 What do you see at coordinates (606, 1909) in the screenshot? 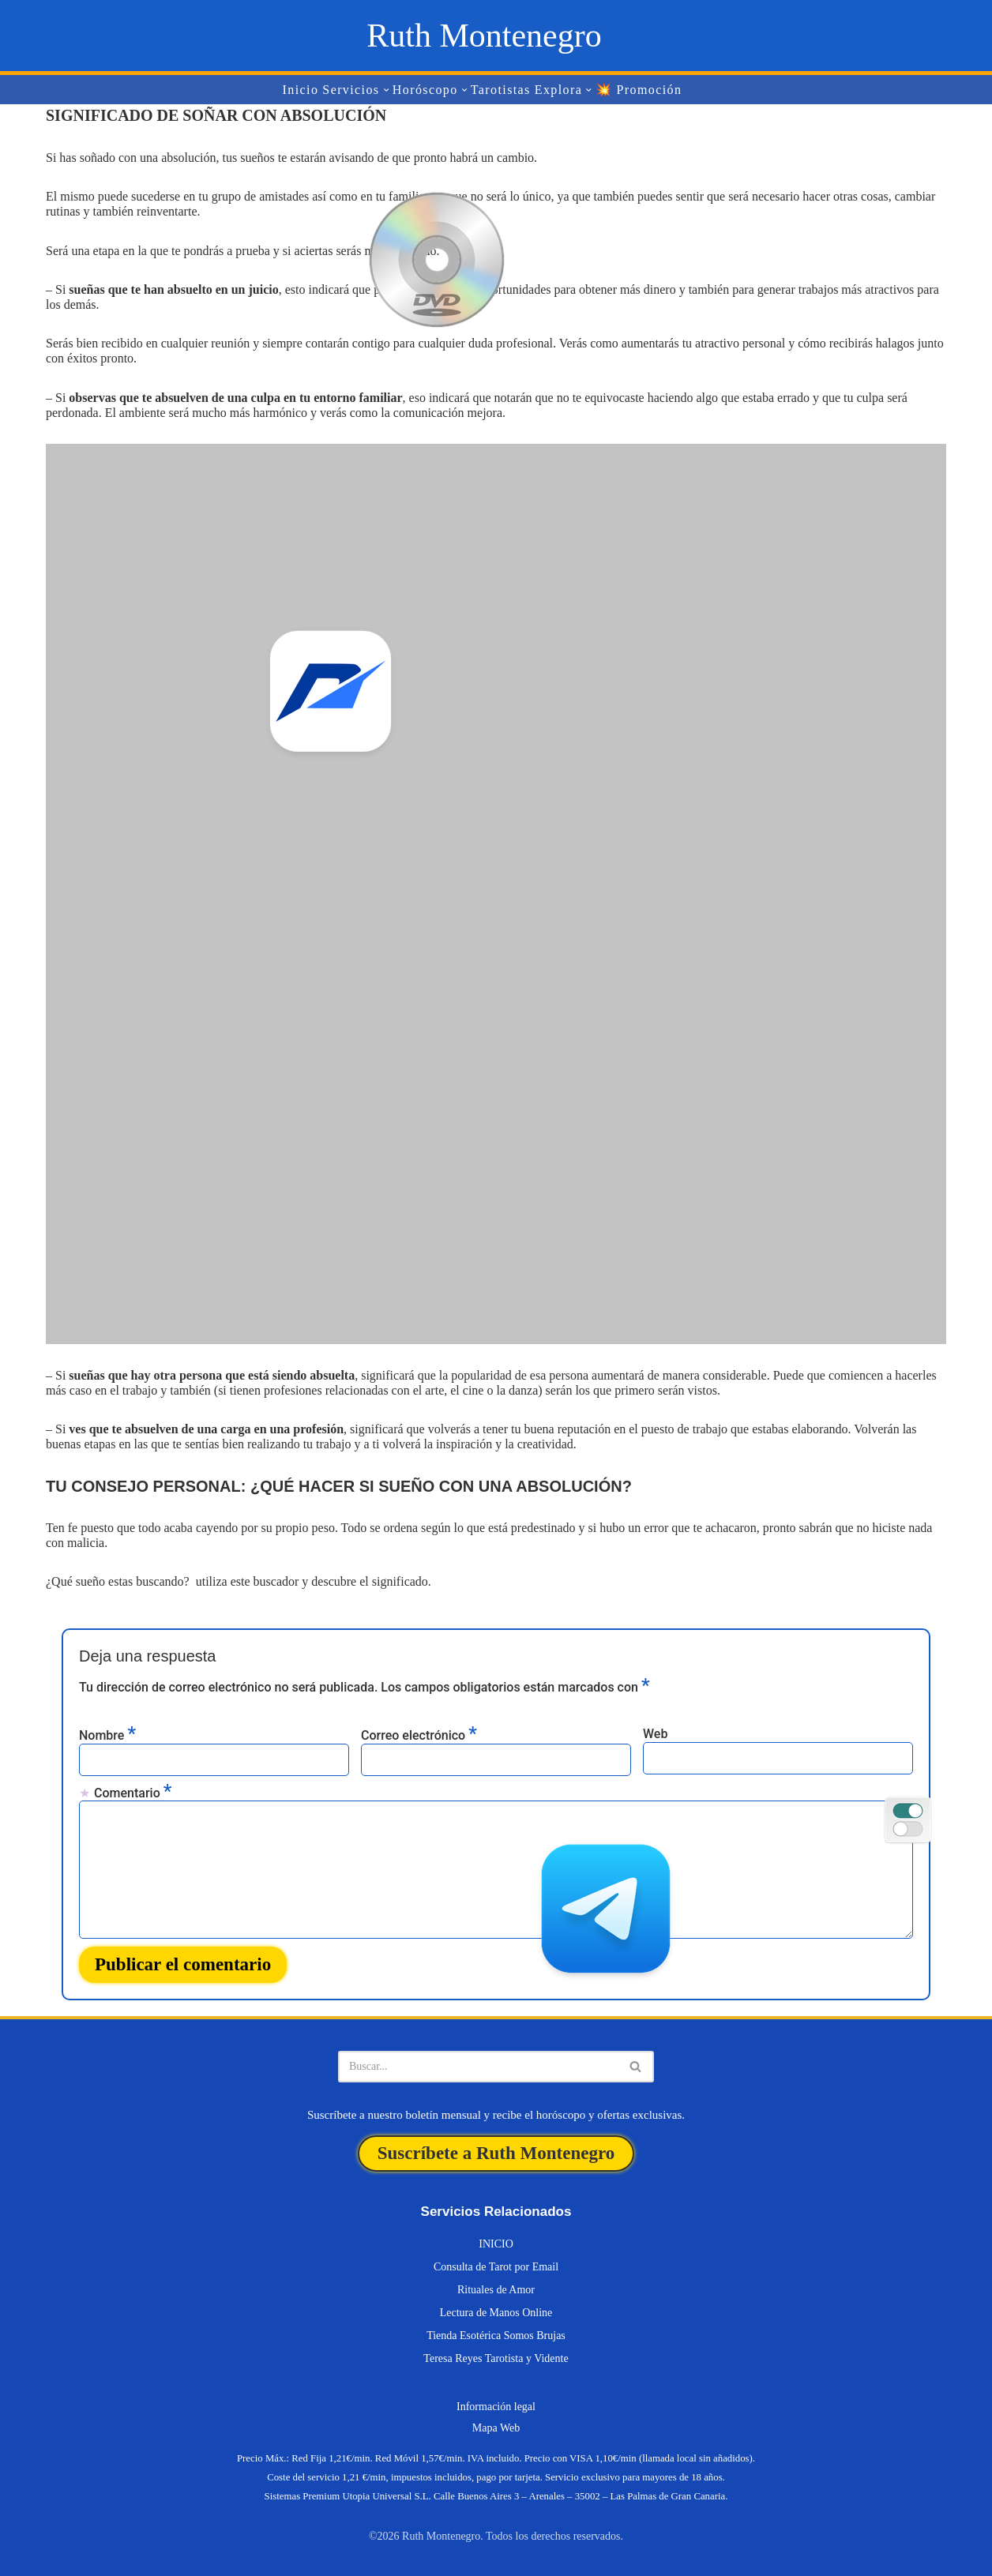
I see `open Telegram messaging app` at bounding box center [606, 1909].